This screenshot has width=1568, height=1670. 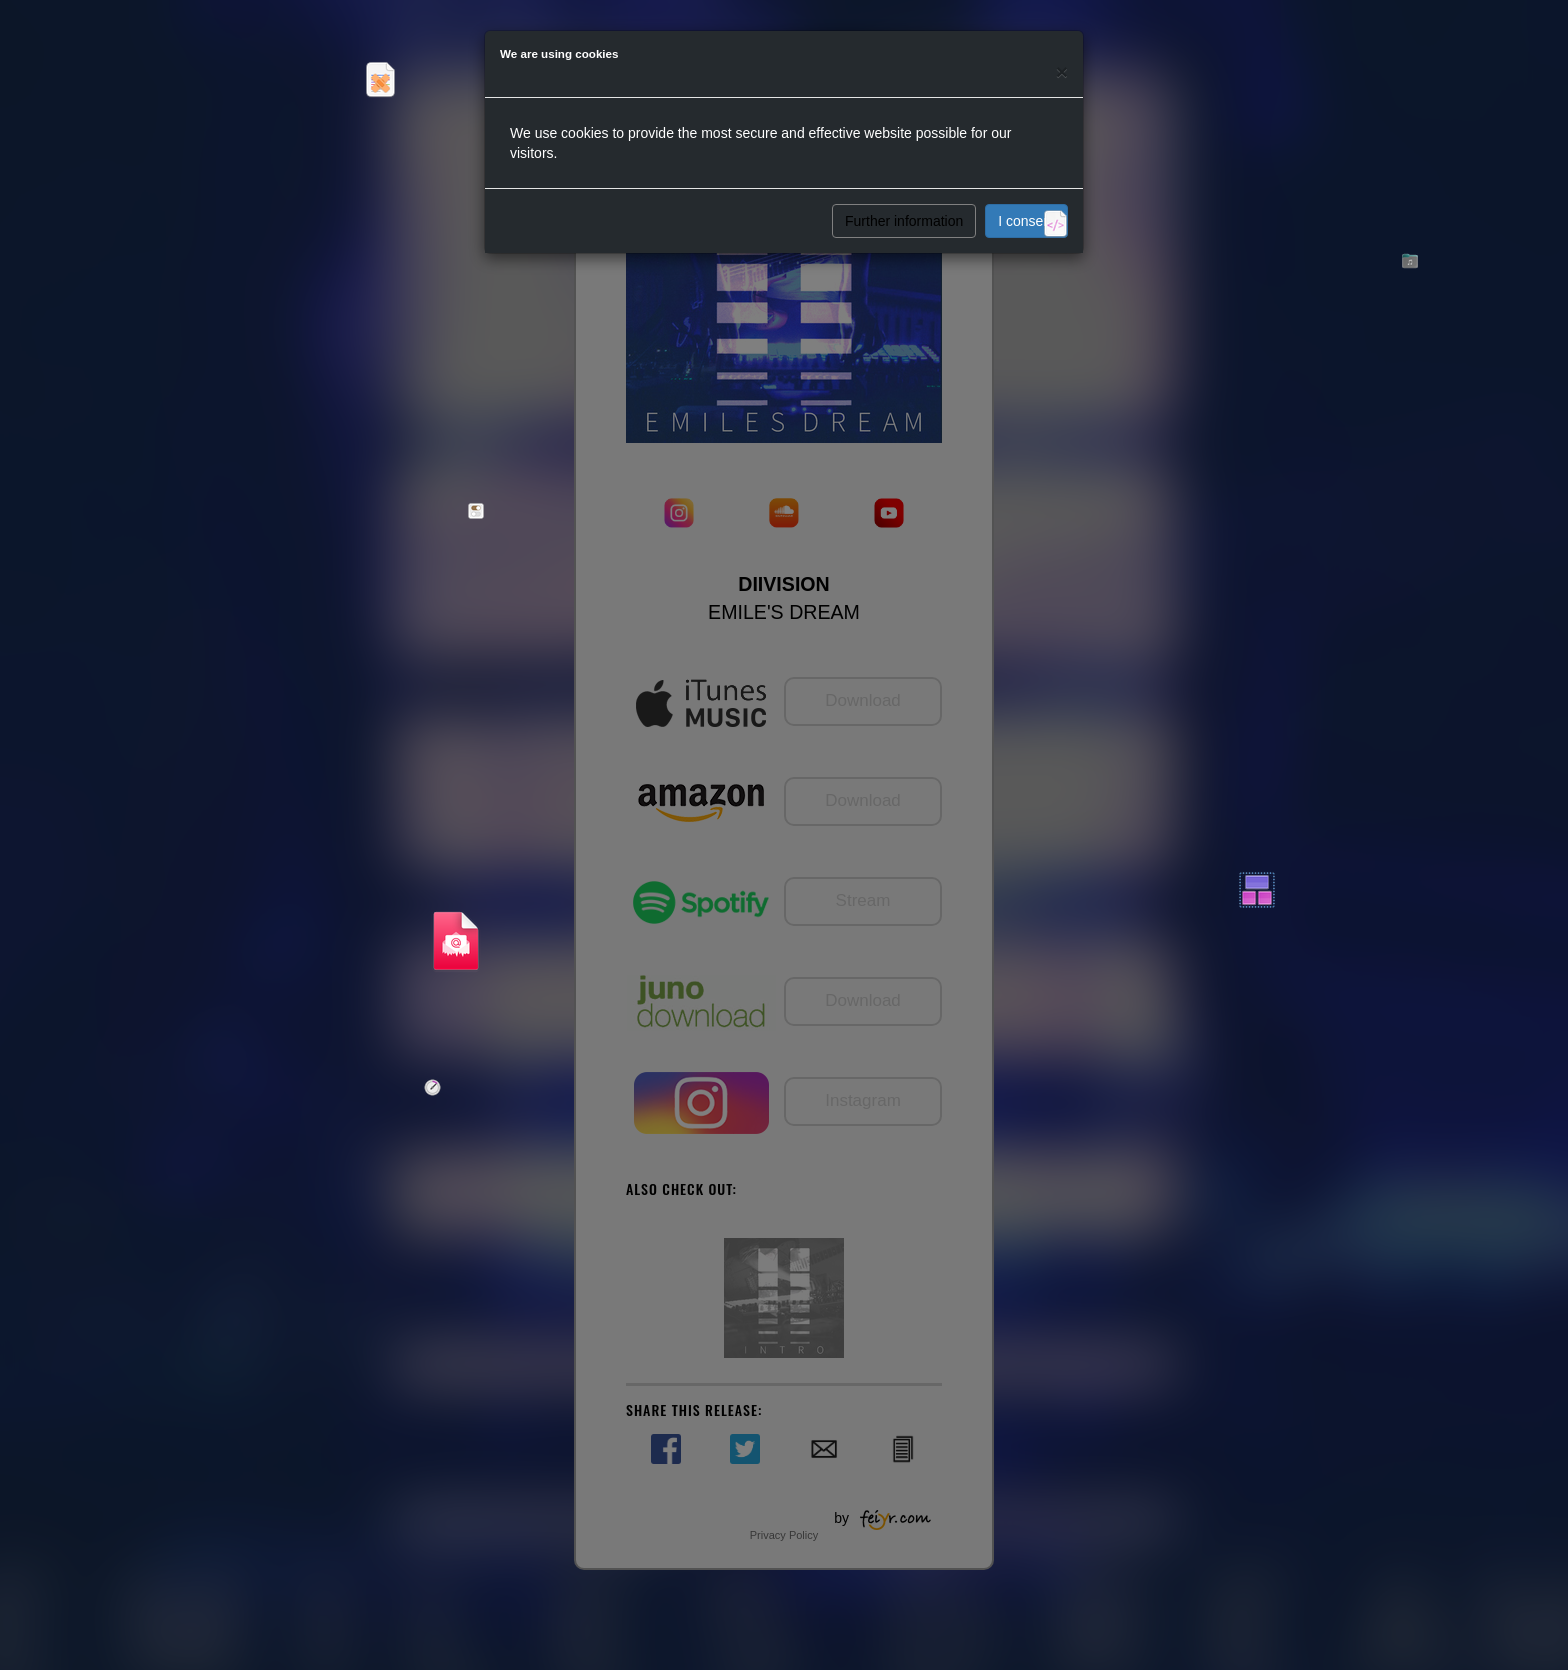 I want to click on an xml file type indicator, so click(x=1055, y=223).